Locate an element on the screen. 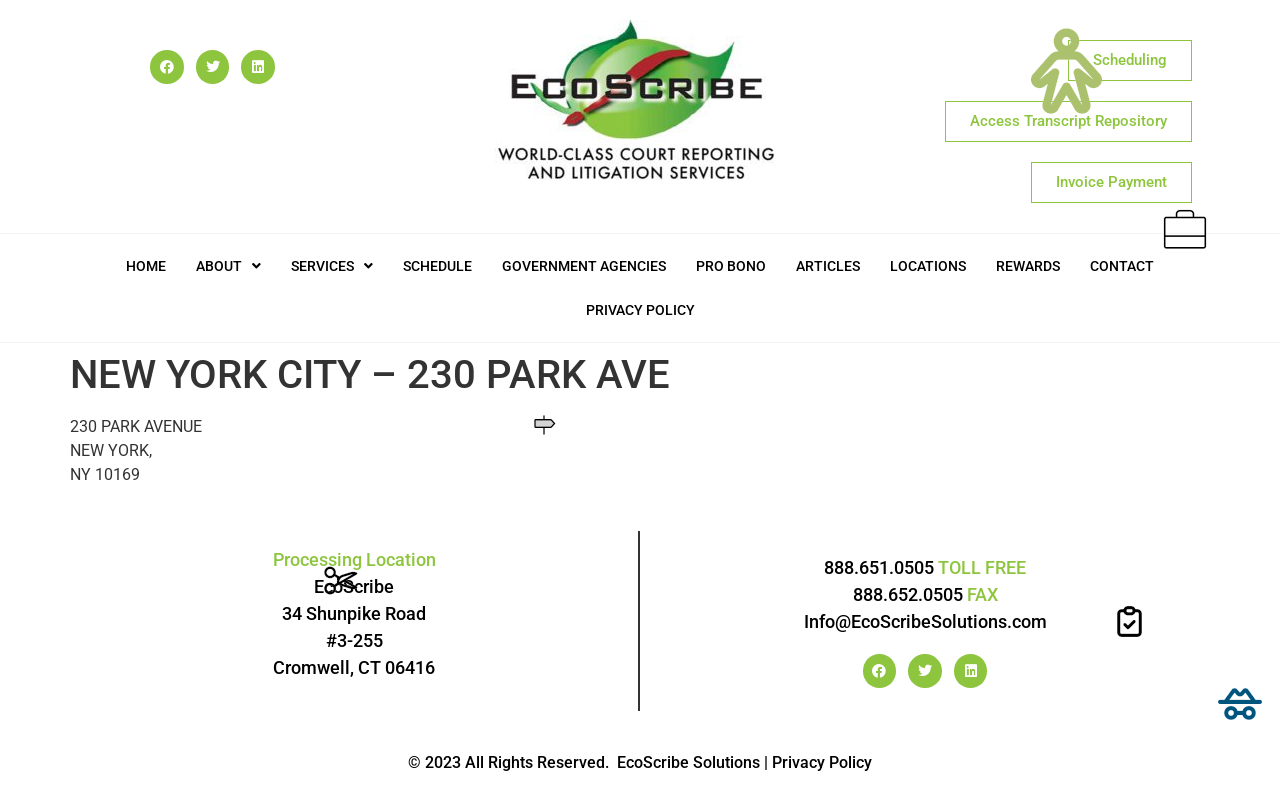  cut selected content is located at coordinates (340, 580).